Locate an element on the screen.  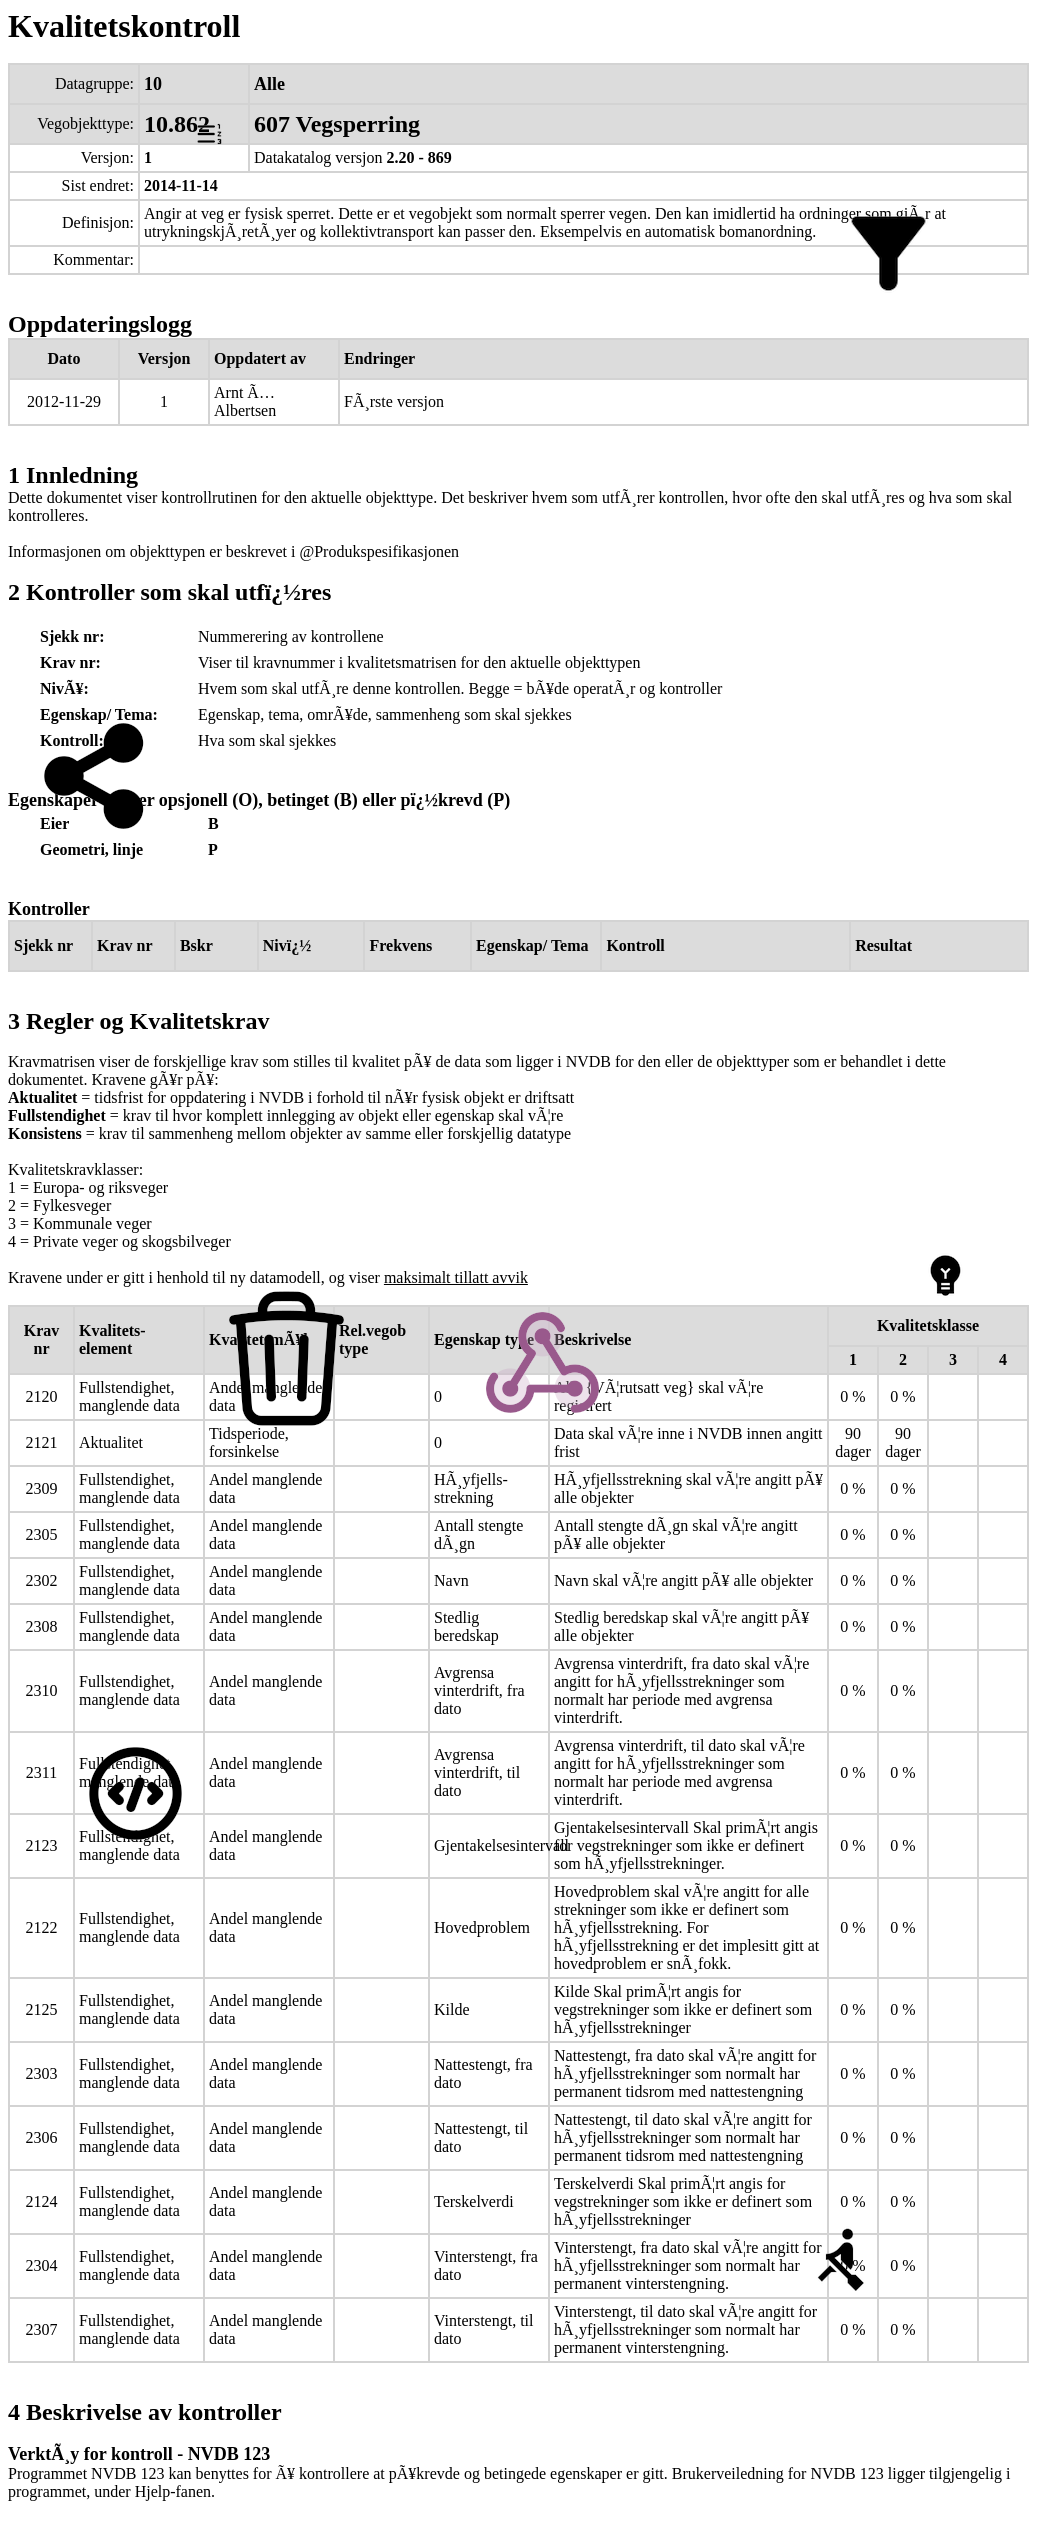
filter or sort content is located at coordinates (888, 253).